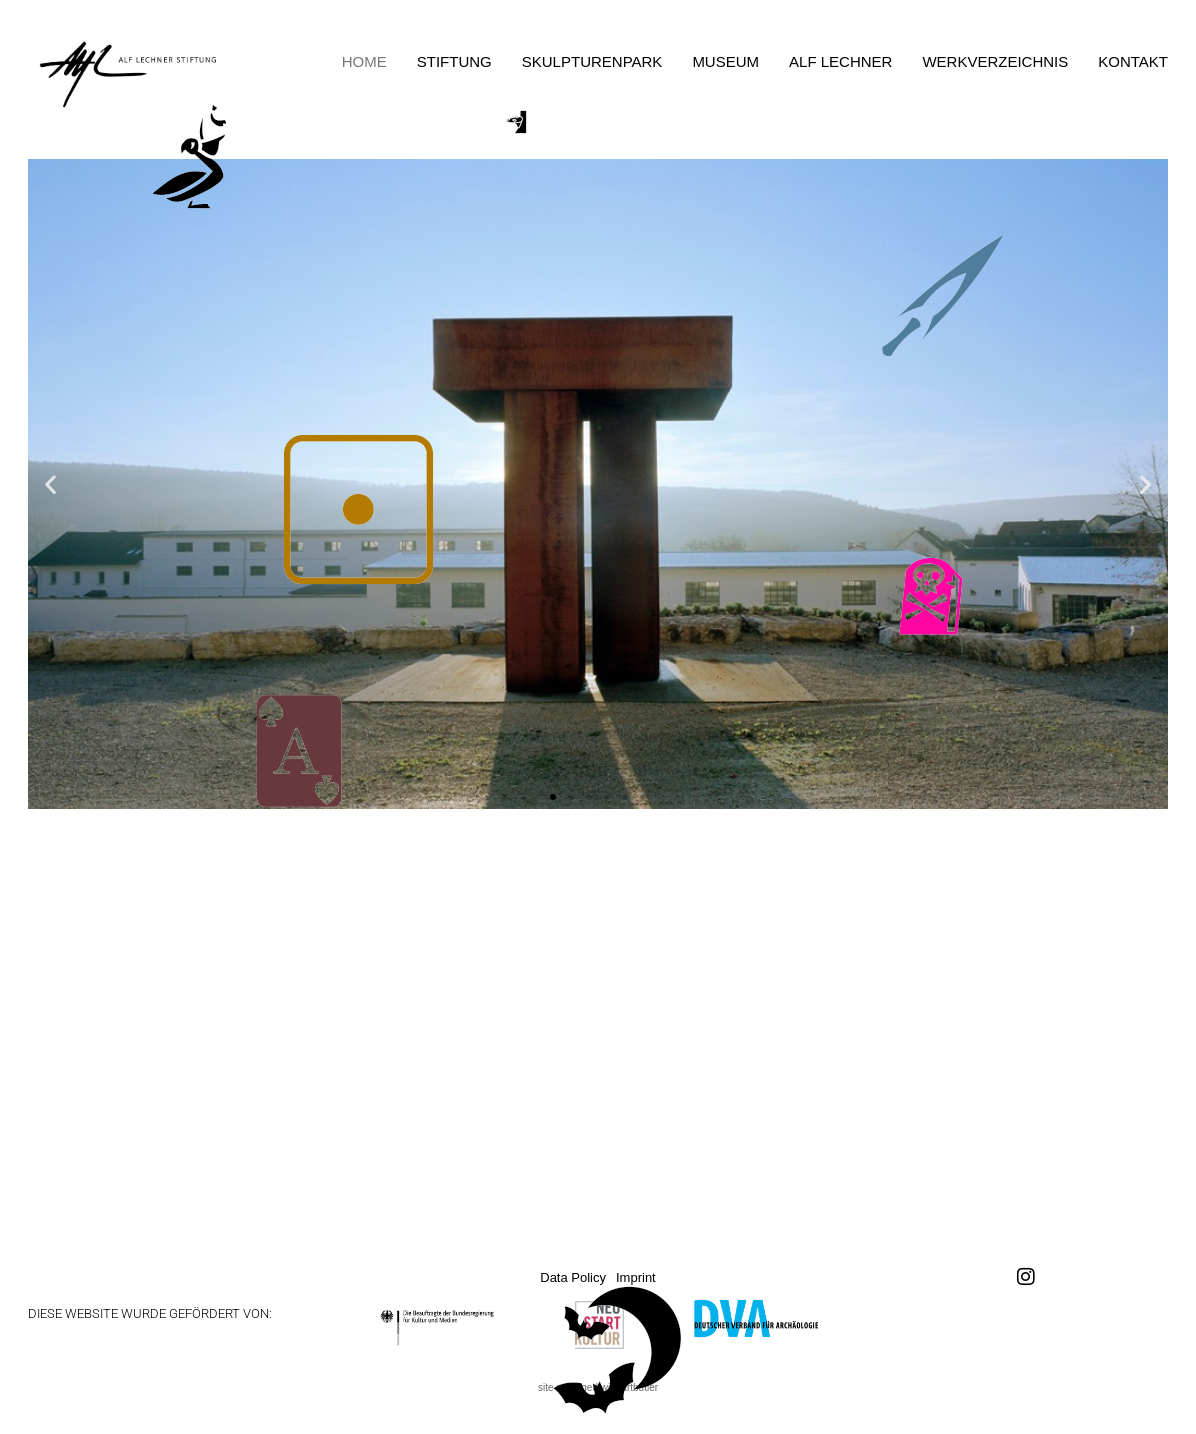 Image resolution: width=1196 pixels, height=1434 pixels. Describe the element at coordinates (358, 509) in the screenshot. I see `roll the dice or trigger random selection` at that location.